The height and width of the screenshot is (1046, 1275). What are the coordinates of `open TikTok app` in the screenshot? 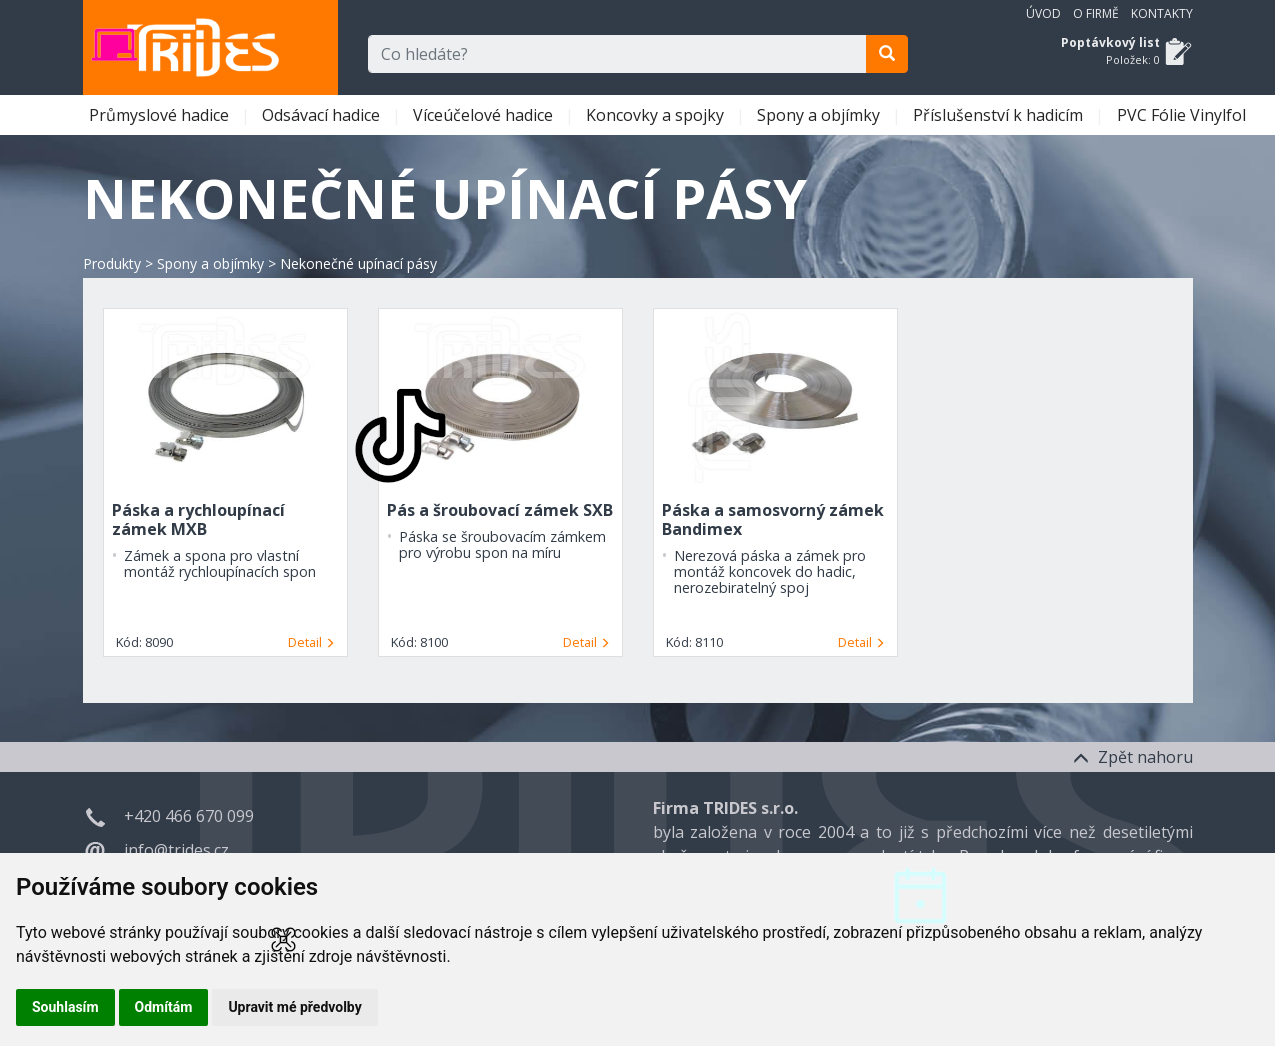 It's located at (400, 437).